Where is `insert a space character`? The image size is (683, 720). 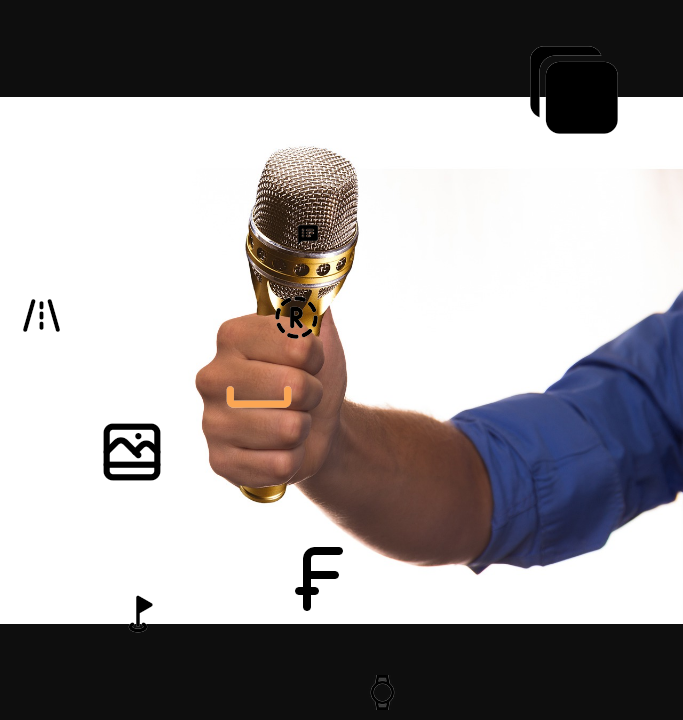
insert a space character is located at coordinates (259, 397).